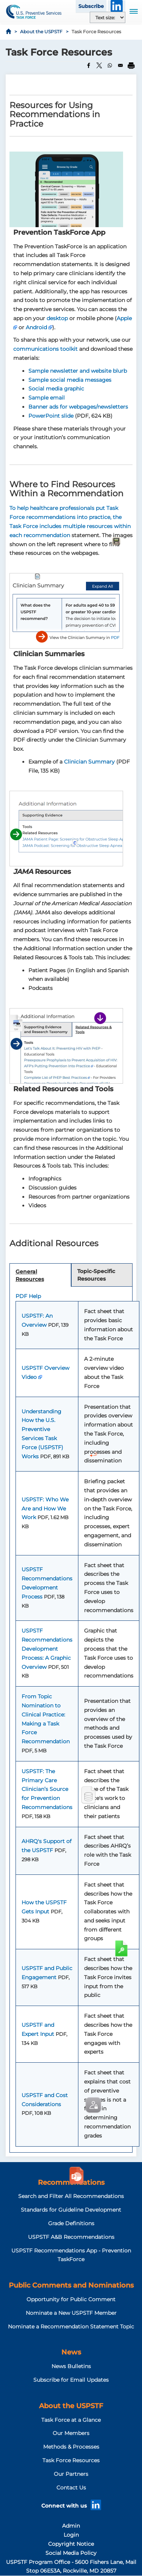 This screenshot has width=142, height=2576. What do you see at coordinates (116, 541) in the screenshot?
I see `launch cartridges retro game emulator` at bounding box center [116, 541].